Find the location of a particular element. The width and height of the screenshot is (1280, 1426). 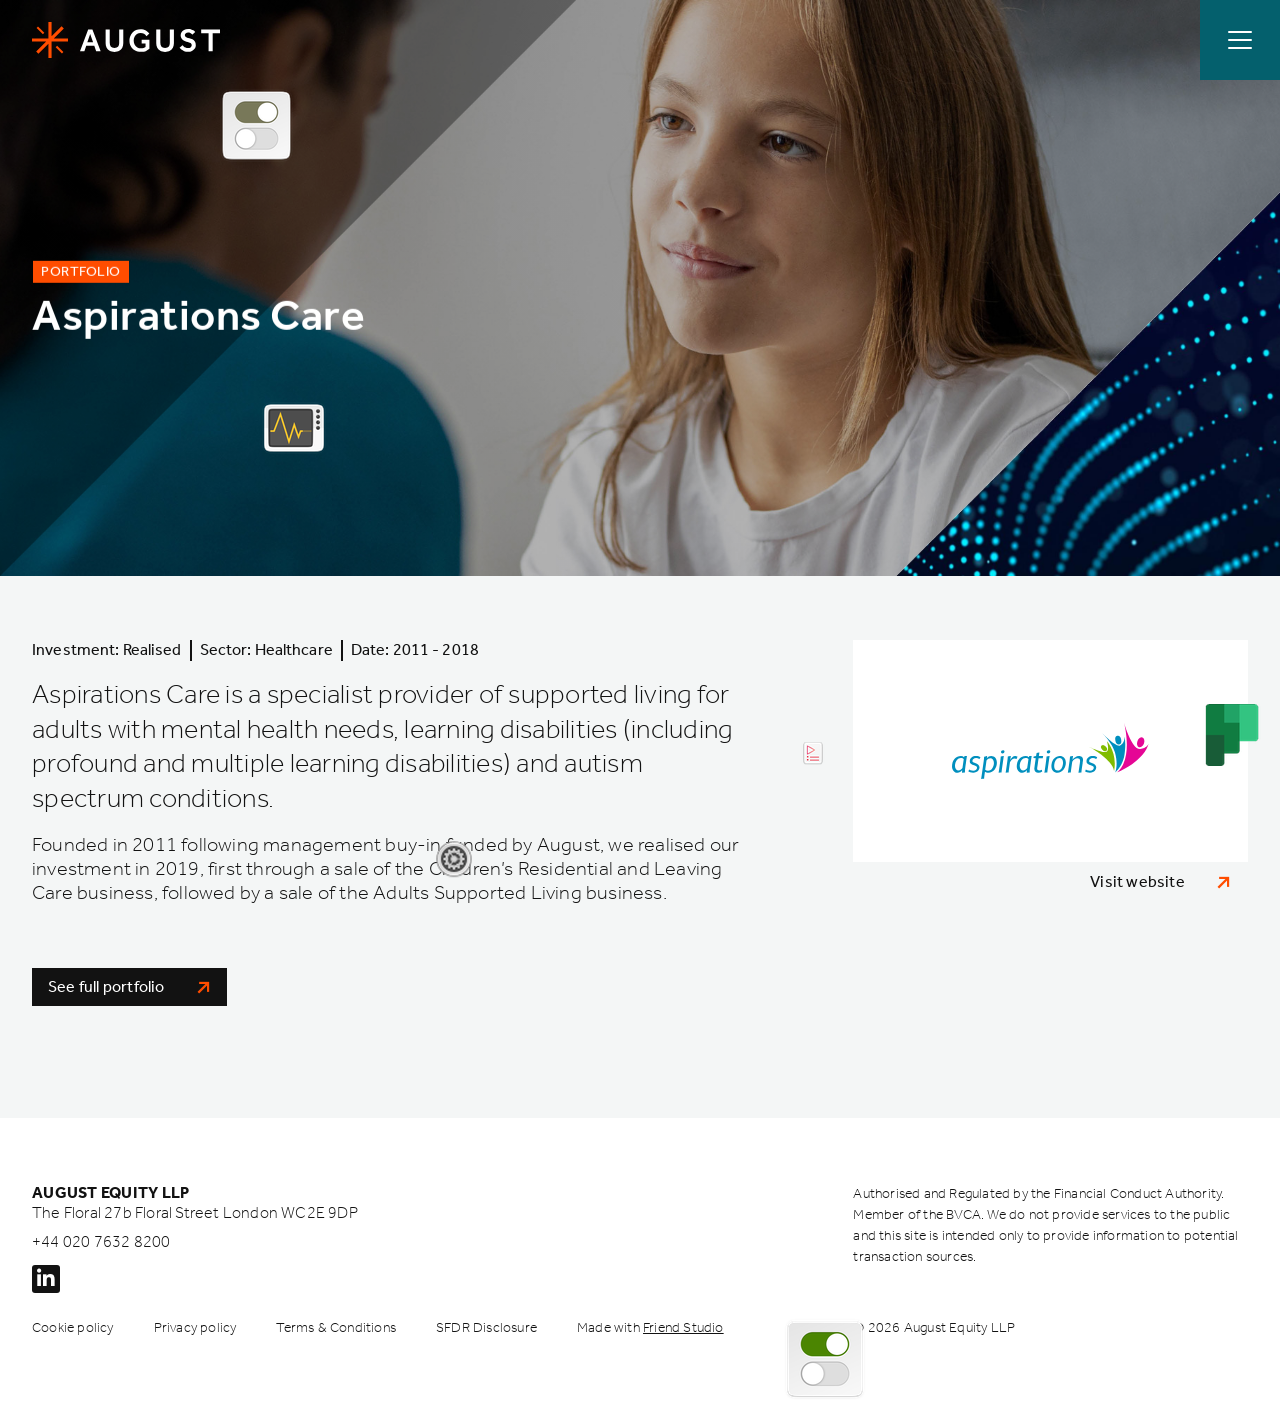

open microsoft planner app is located at coordinates (1232, 735).